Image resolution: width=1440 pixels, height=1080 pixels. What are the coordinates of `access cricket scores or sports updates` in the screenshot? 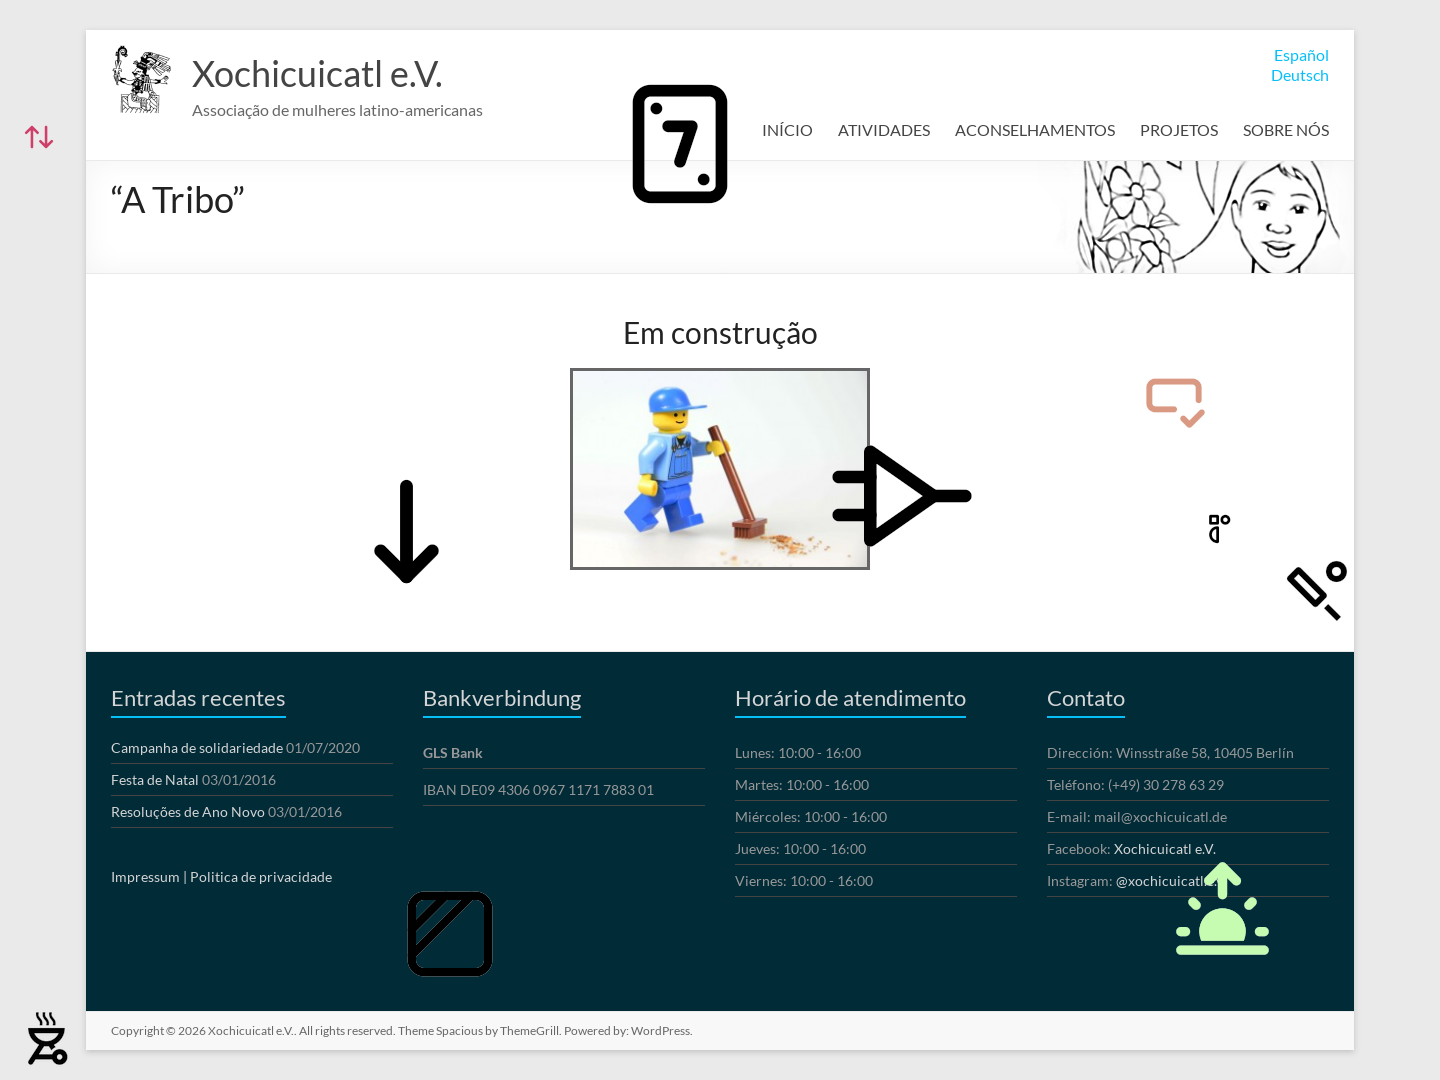 It's located at (1317, 591).